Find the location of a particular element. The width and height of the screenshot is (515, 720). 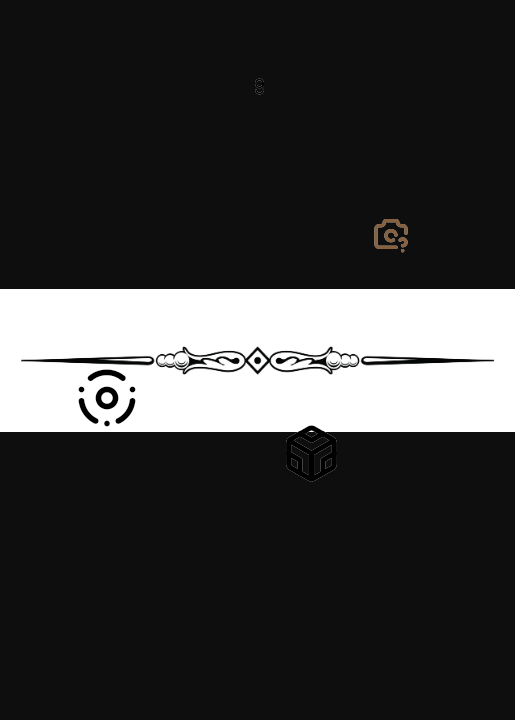

open codesandbox development environment is located at coordinates (311, 453).